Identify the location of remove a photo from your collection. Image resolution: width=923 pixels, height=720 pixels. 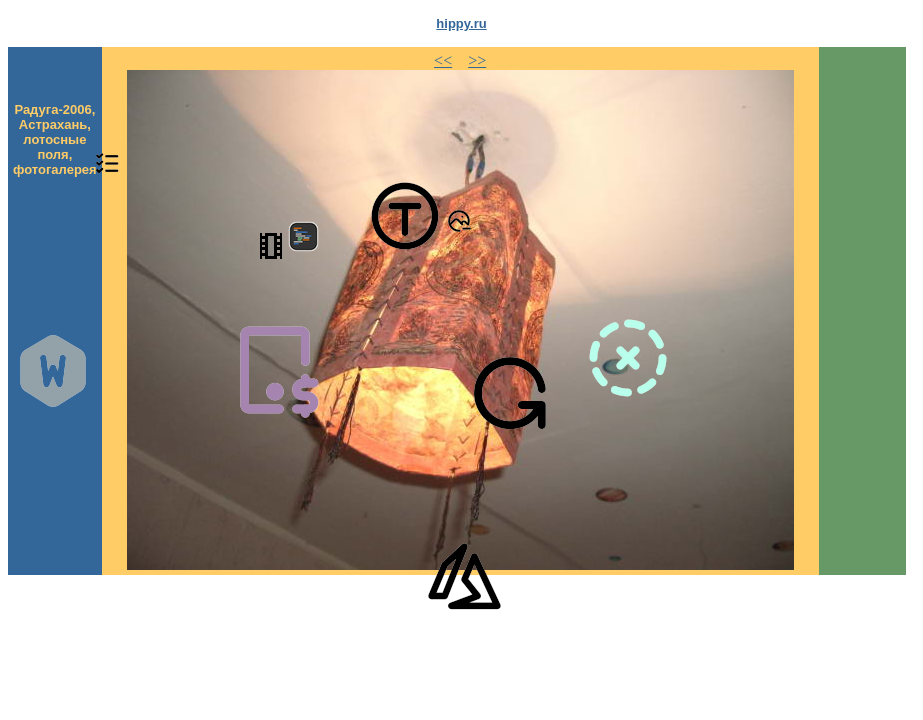
(459, 221).